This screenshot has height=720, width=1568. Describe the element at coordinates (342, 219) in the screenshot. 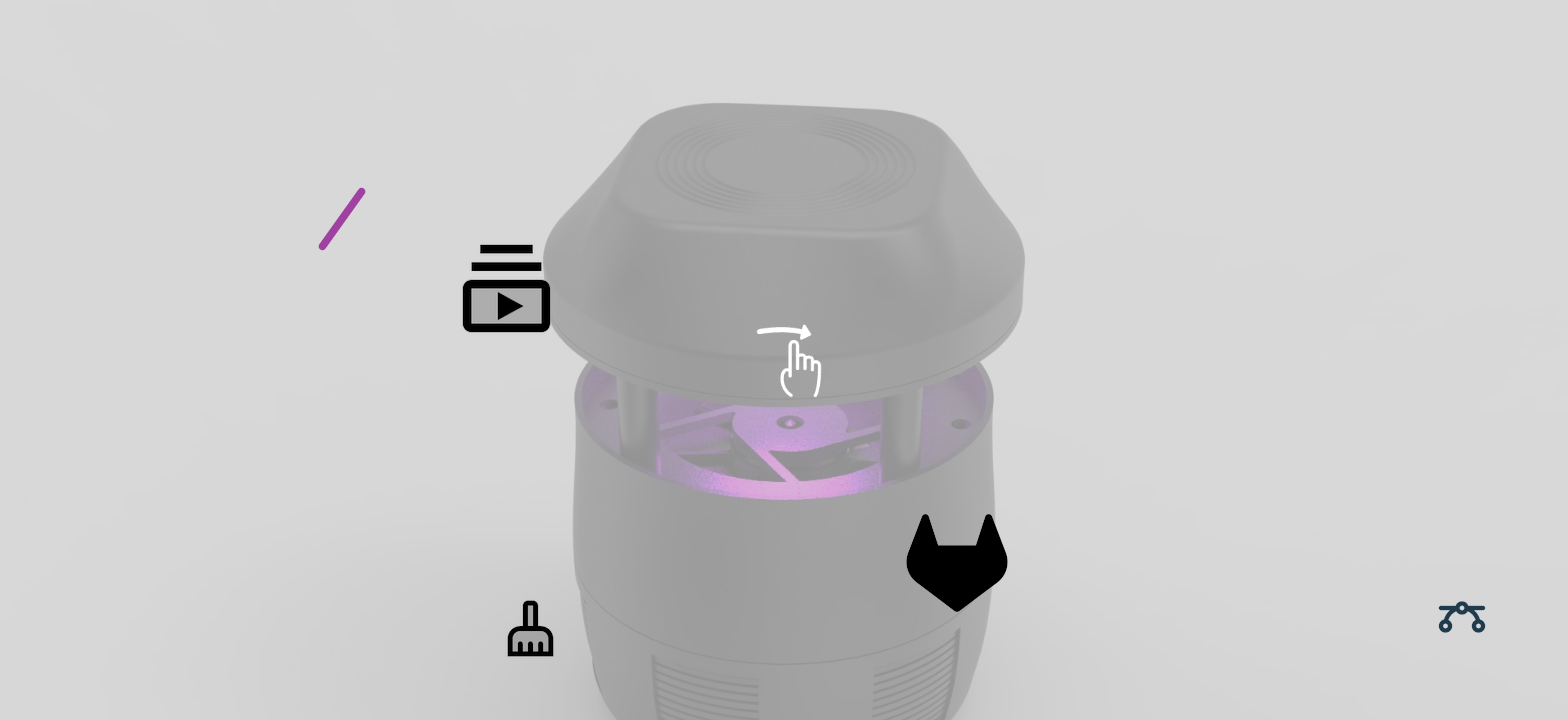

I see `indicates a disabled or unavailable feature` at that location.